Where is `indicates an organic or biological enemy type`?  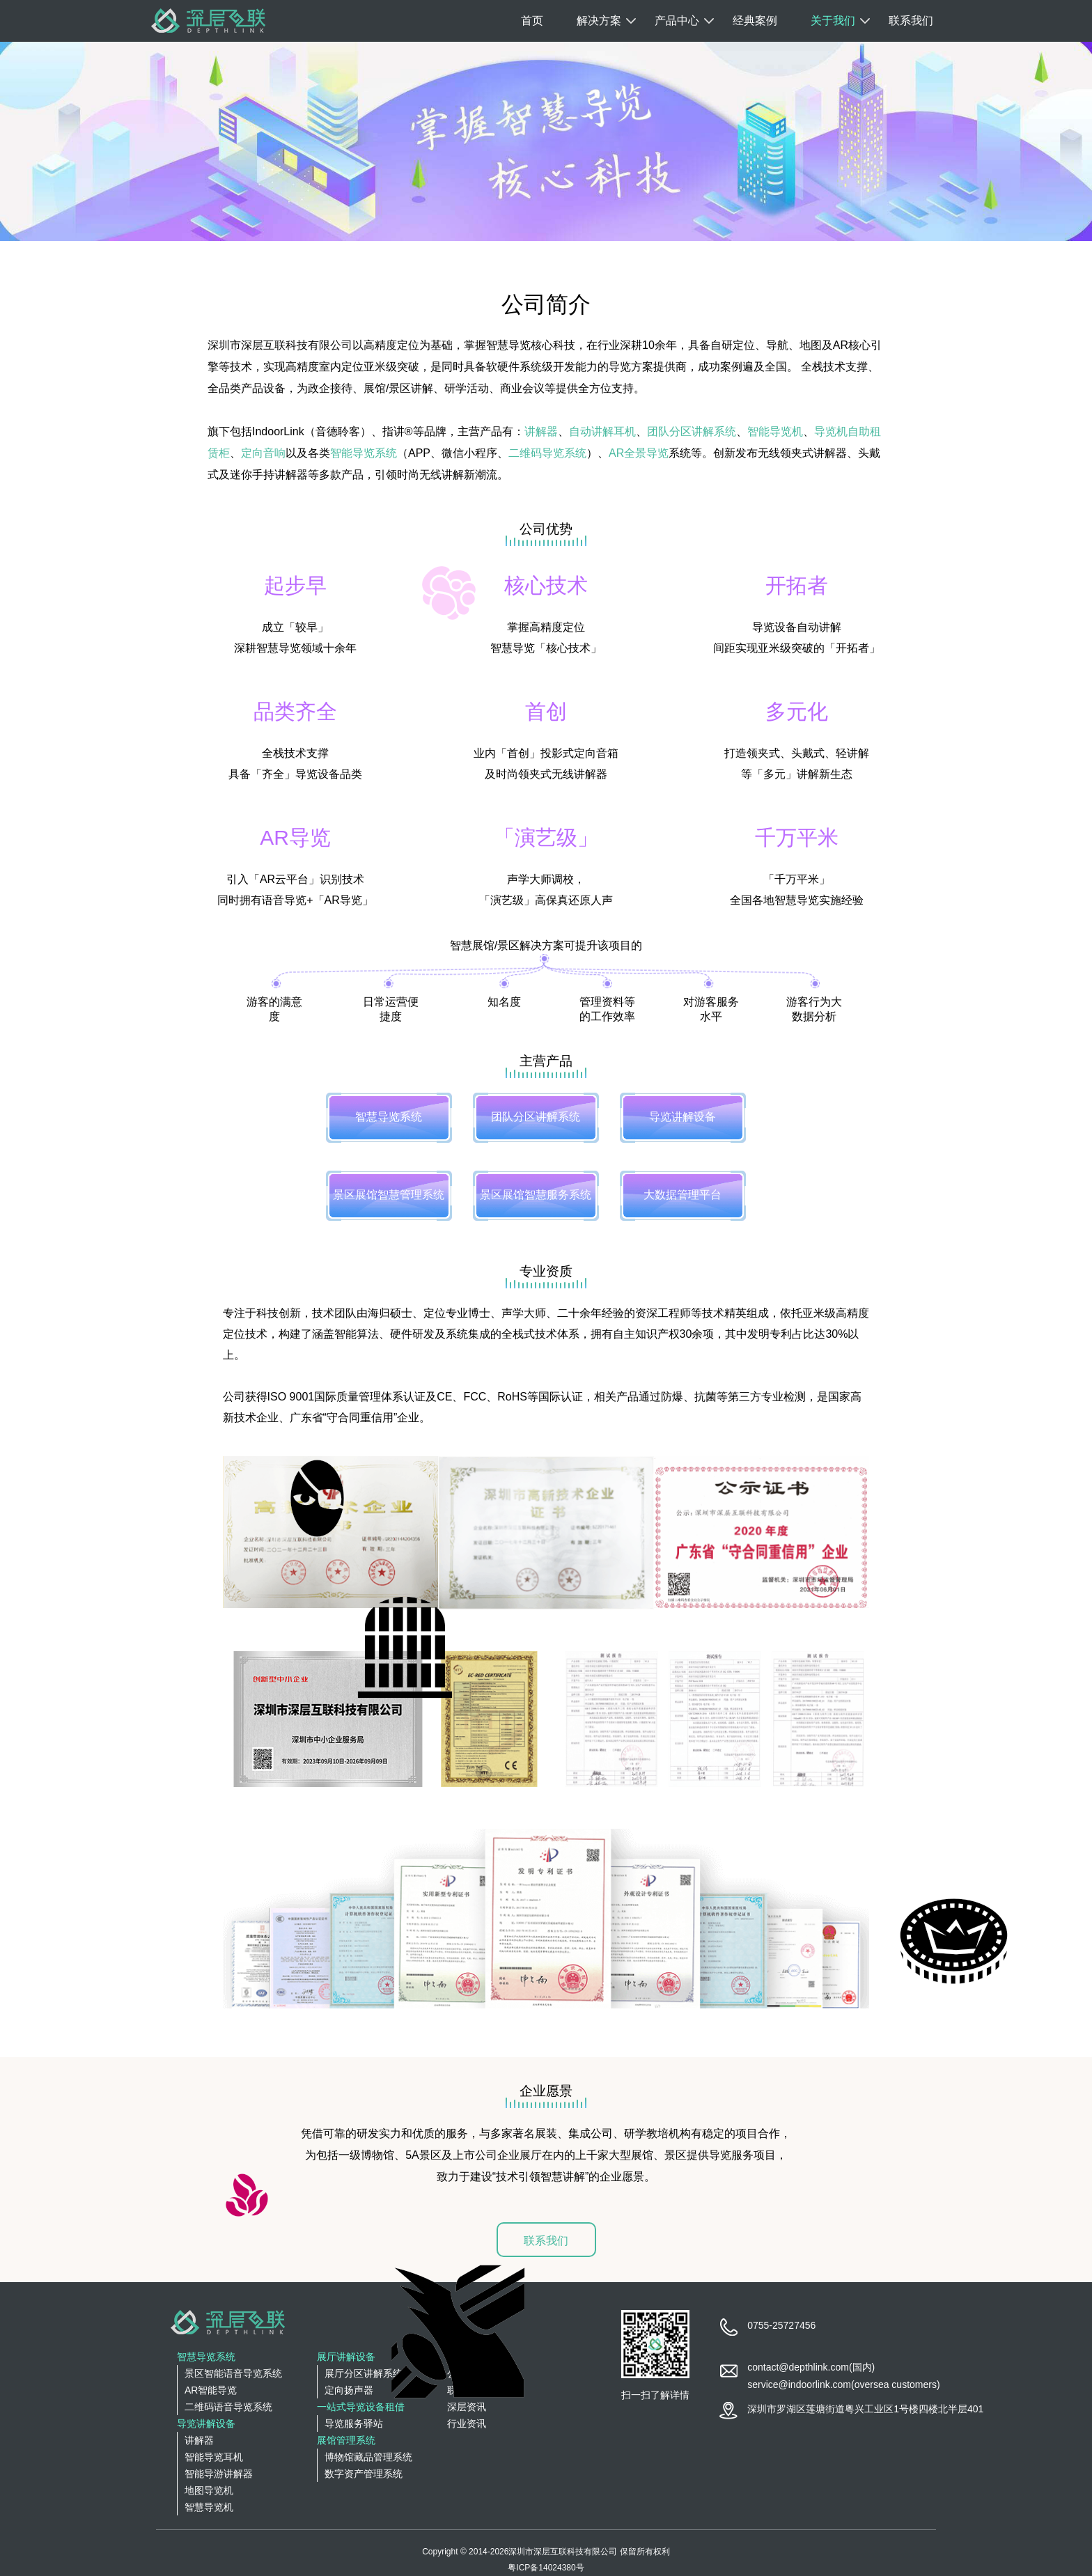 indicates an organic or biological enemy type is located at coordinates (448, 593).